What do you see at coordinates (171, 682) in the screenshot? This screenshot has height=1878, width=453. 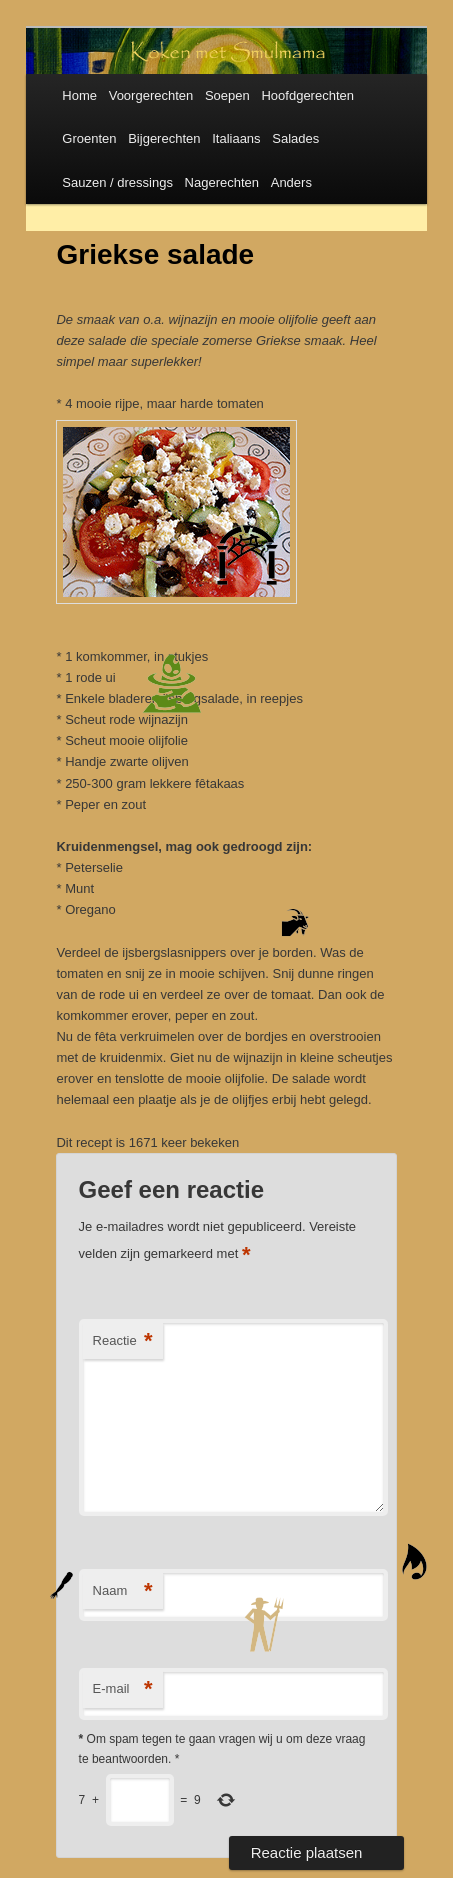 I see `koholint egg icon from the legend of zelda: link's awakening` at bounding box center [171, 682].